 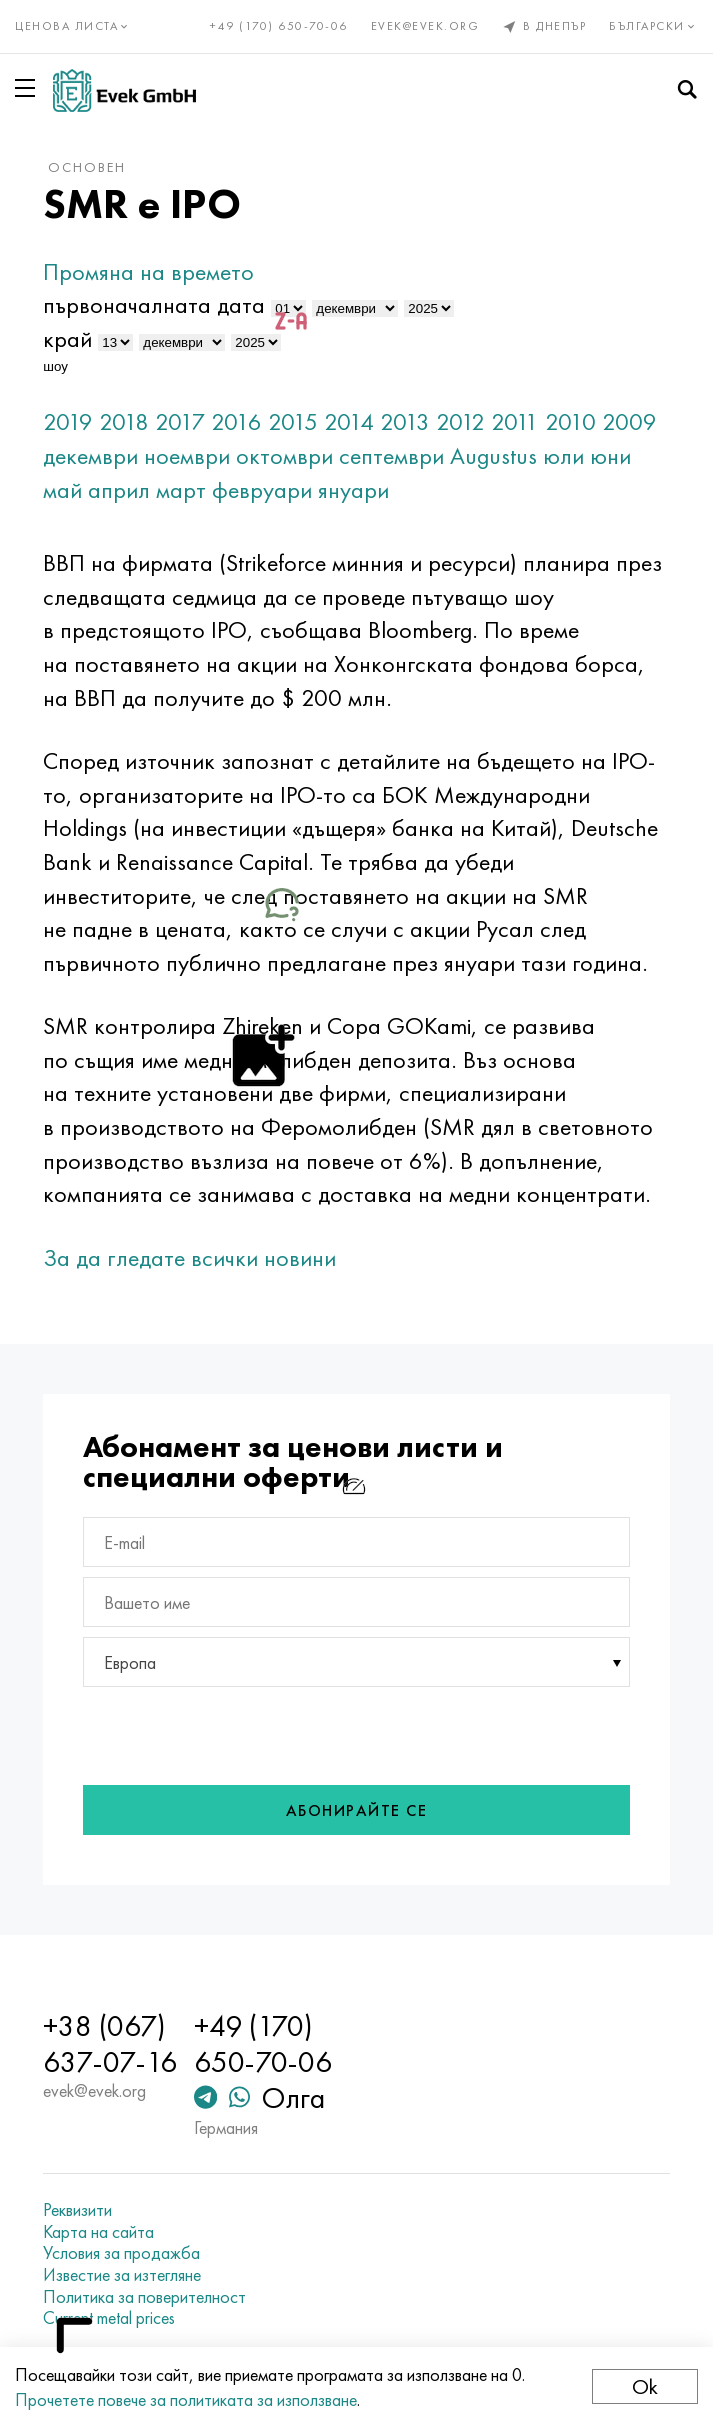 I want to click on sort items in reverse alphabetical order, so click(x=291, y=321).